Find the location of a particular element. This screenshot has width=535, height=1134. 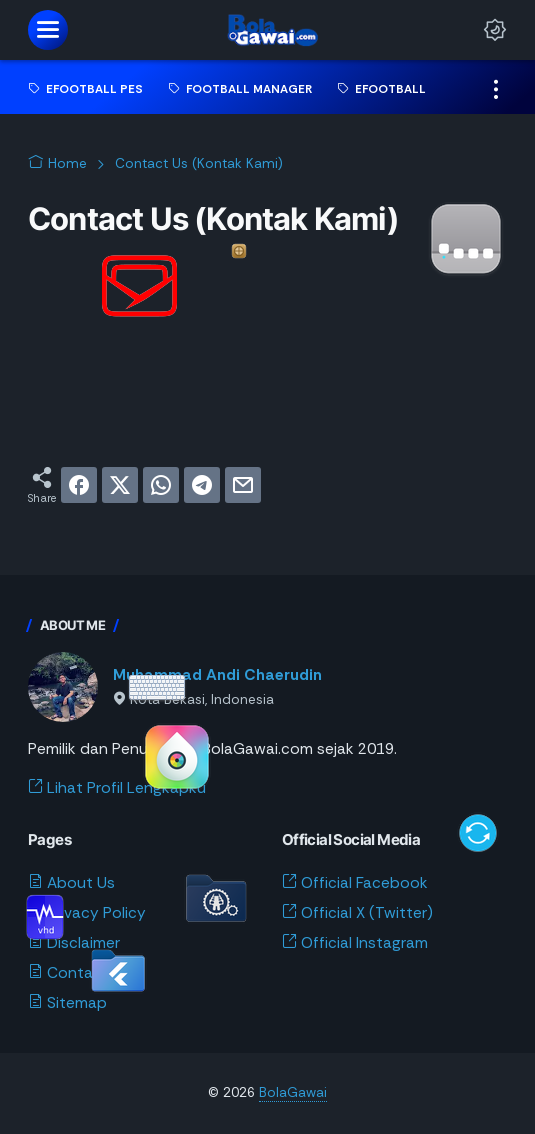

open flutter project folder is located at coordinates (118, 972).